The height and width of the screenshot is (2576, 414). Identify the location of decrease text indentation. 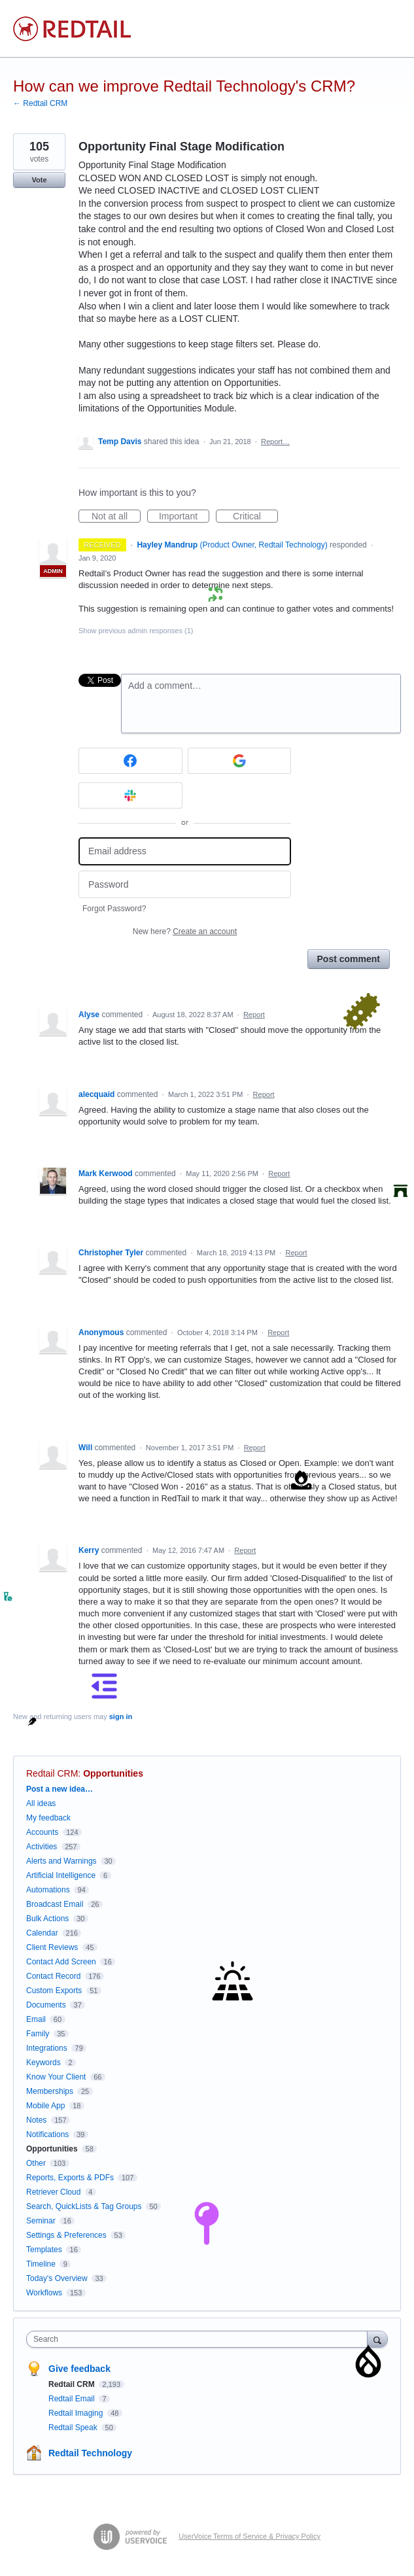
(104, 1686).